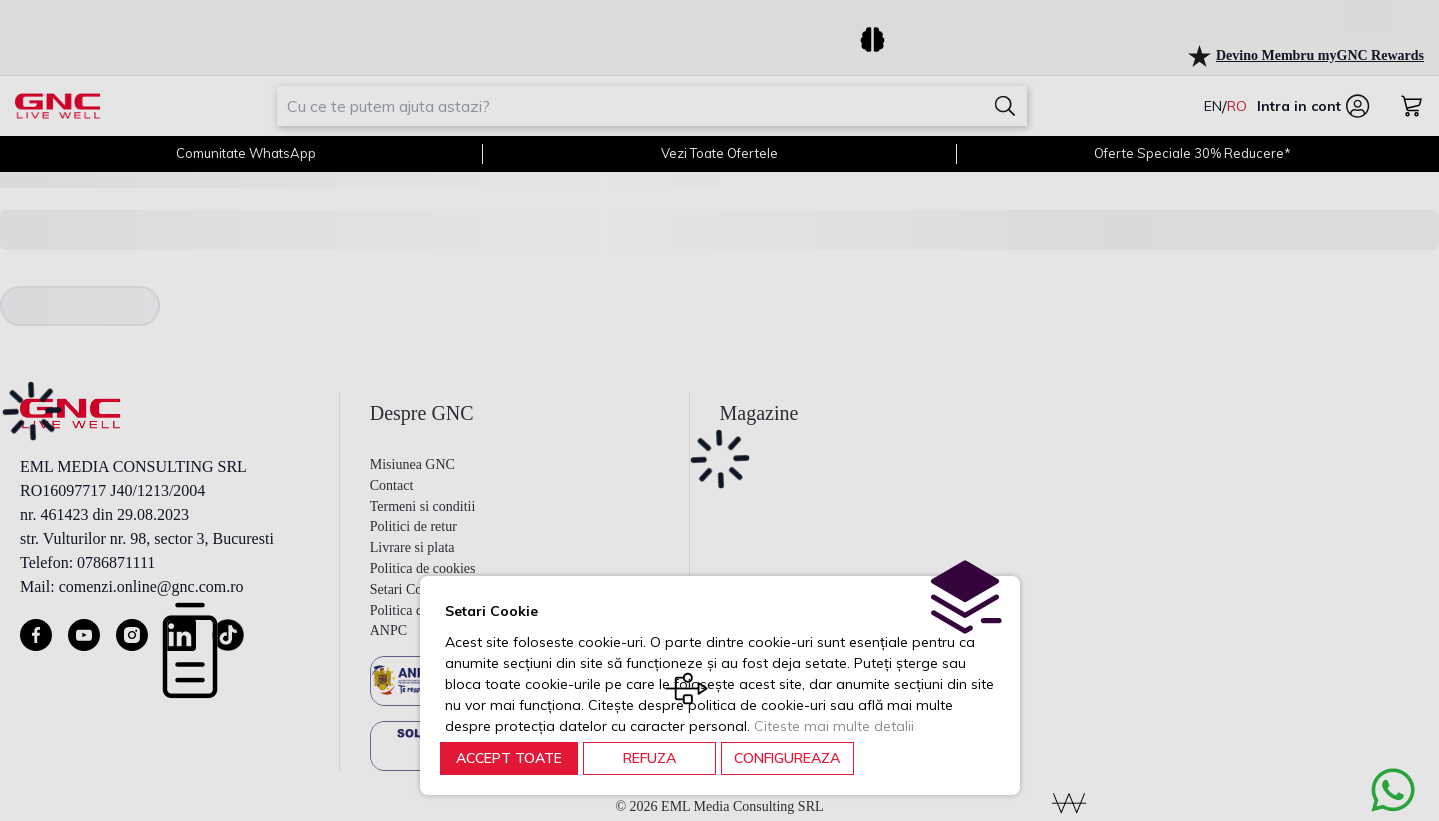 The image size is (1439, 821). What do you see at coordinates (1069, 802) in the screenshot?
I see `indicates south korean won currency` at bounding box center [1069, 802].